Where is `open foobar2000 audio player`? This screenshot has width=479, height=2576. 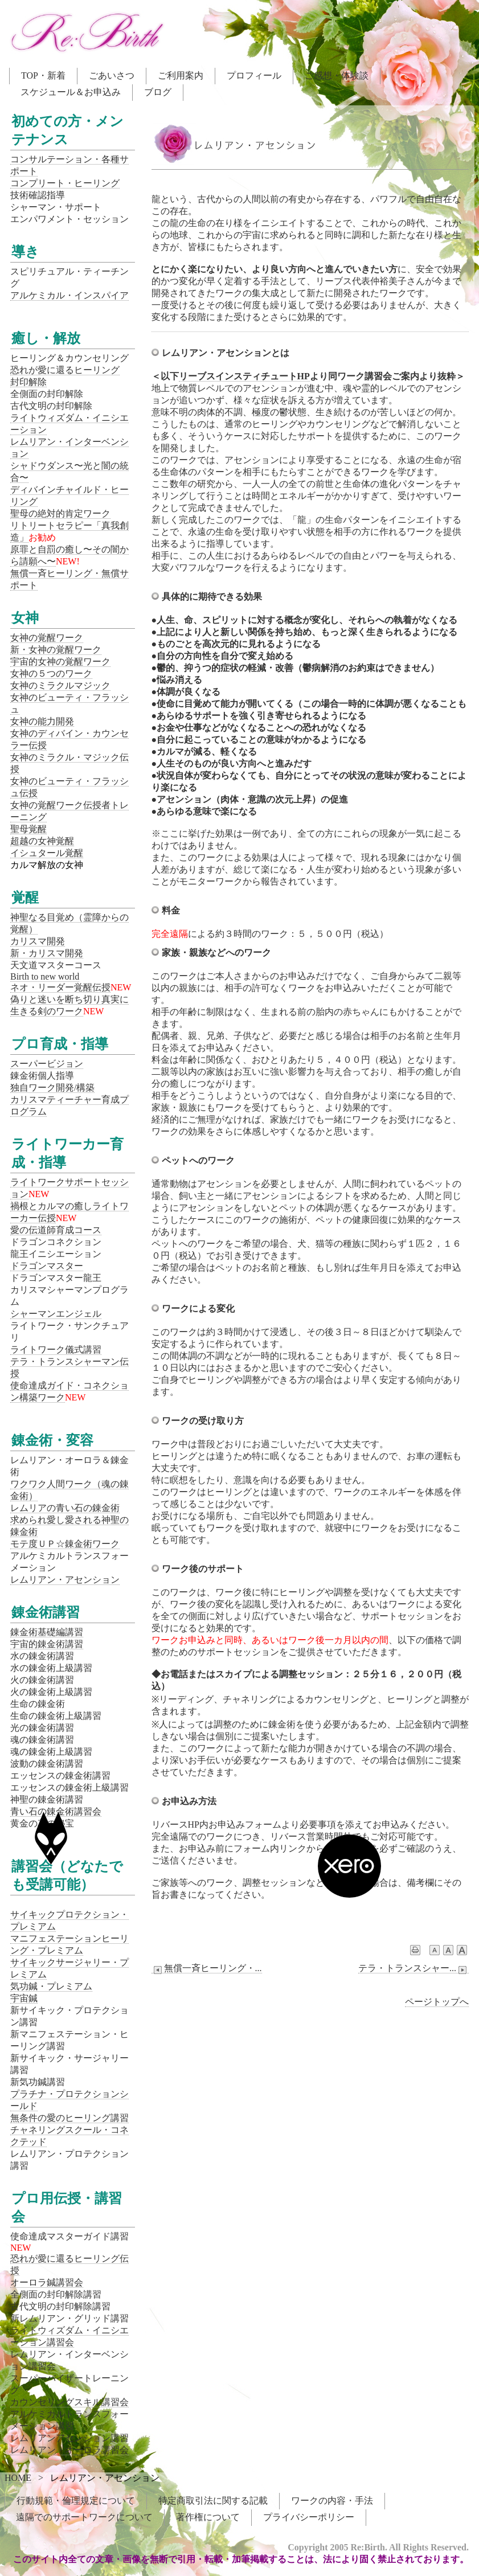
open foobar2000 audio player is located at coordinates (51, 1838).